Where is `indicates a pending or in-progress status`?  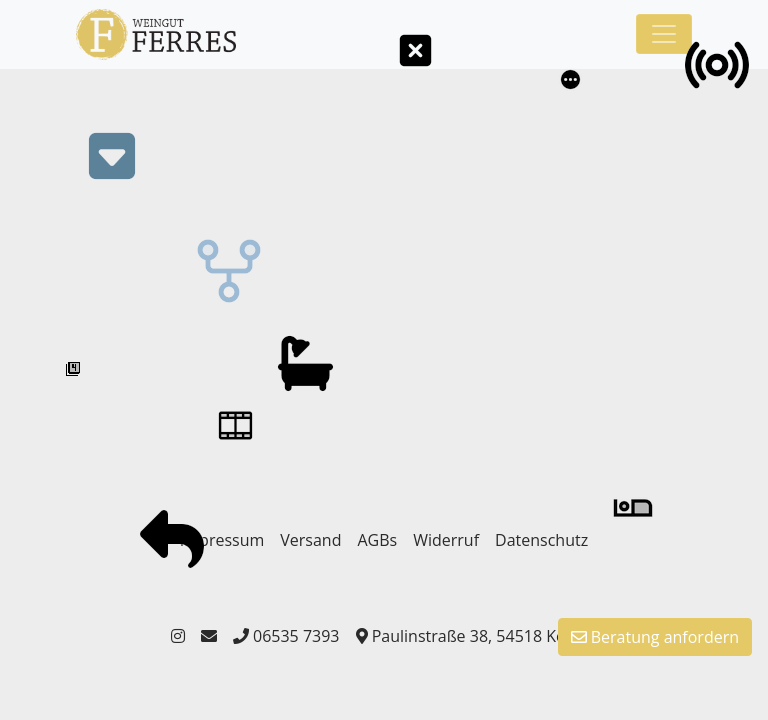
indicates a pending or in-progress status is located at coordinates (570, 79).